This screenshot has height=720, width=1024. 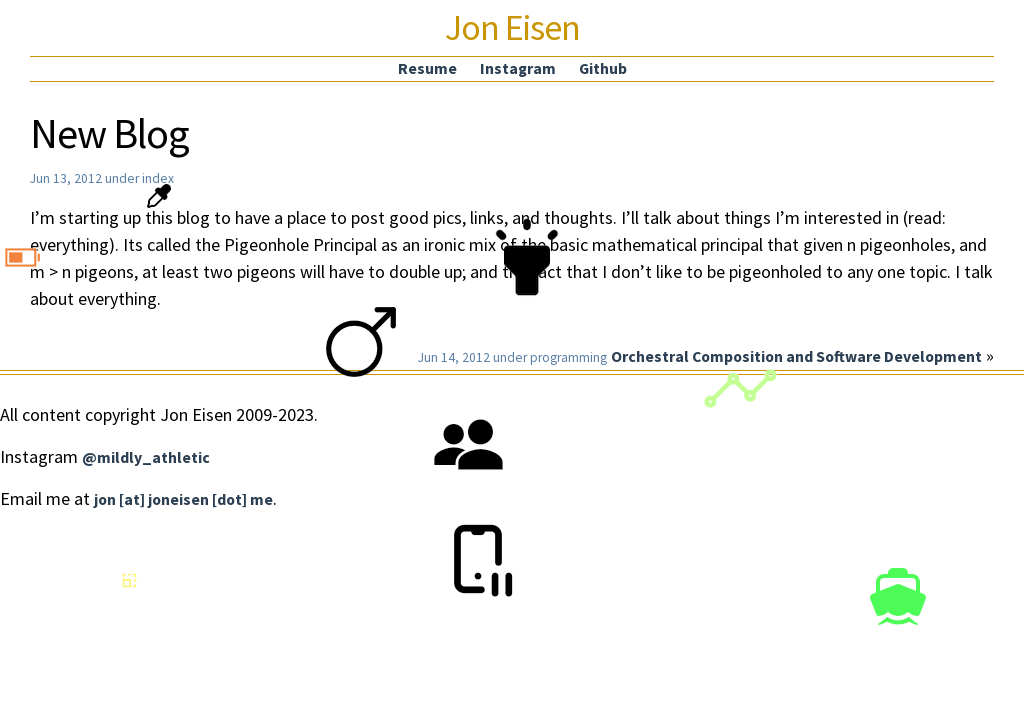 What do you see at coordinates (159, 196) in the screenshot?
I see `pick a color from the canvas` at bounding box center [159, 196].